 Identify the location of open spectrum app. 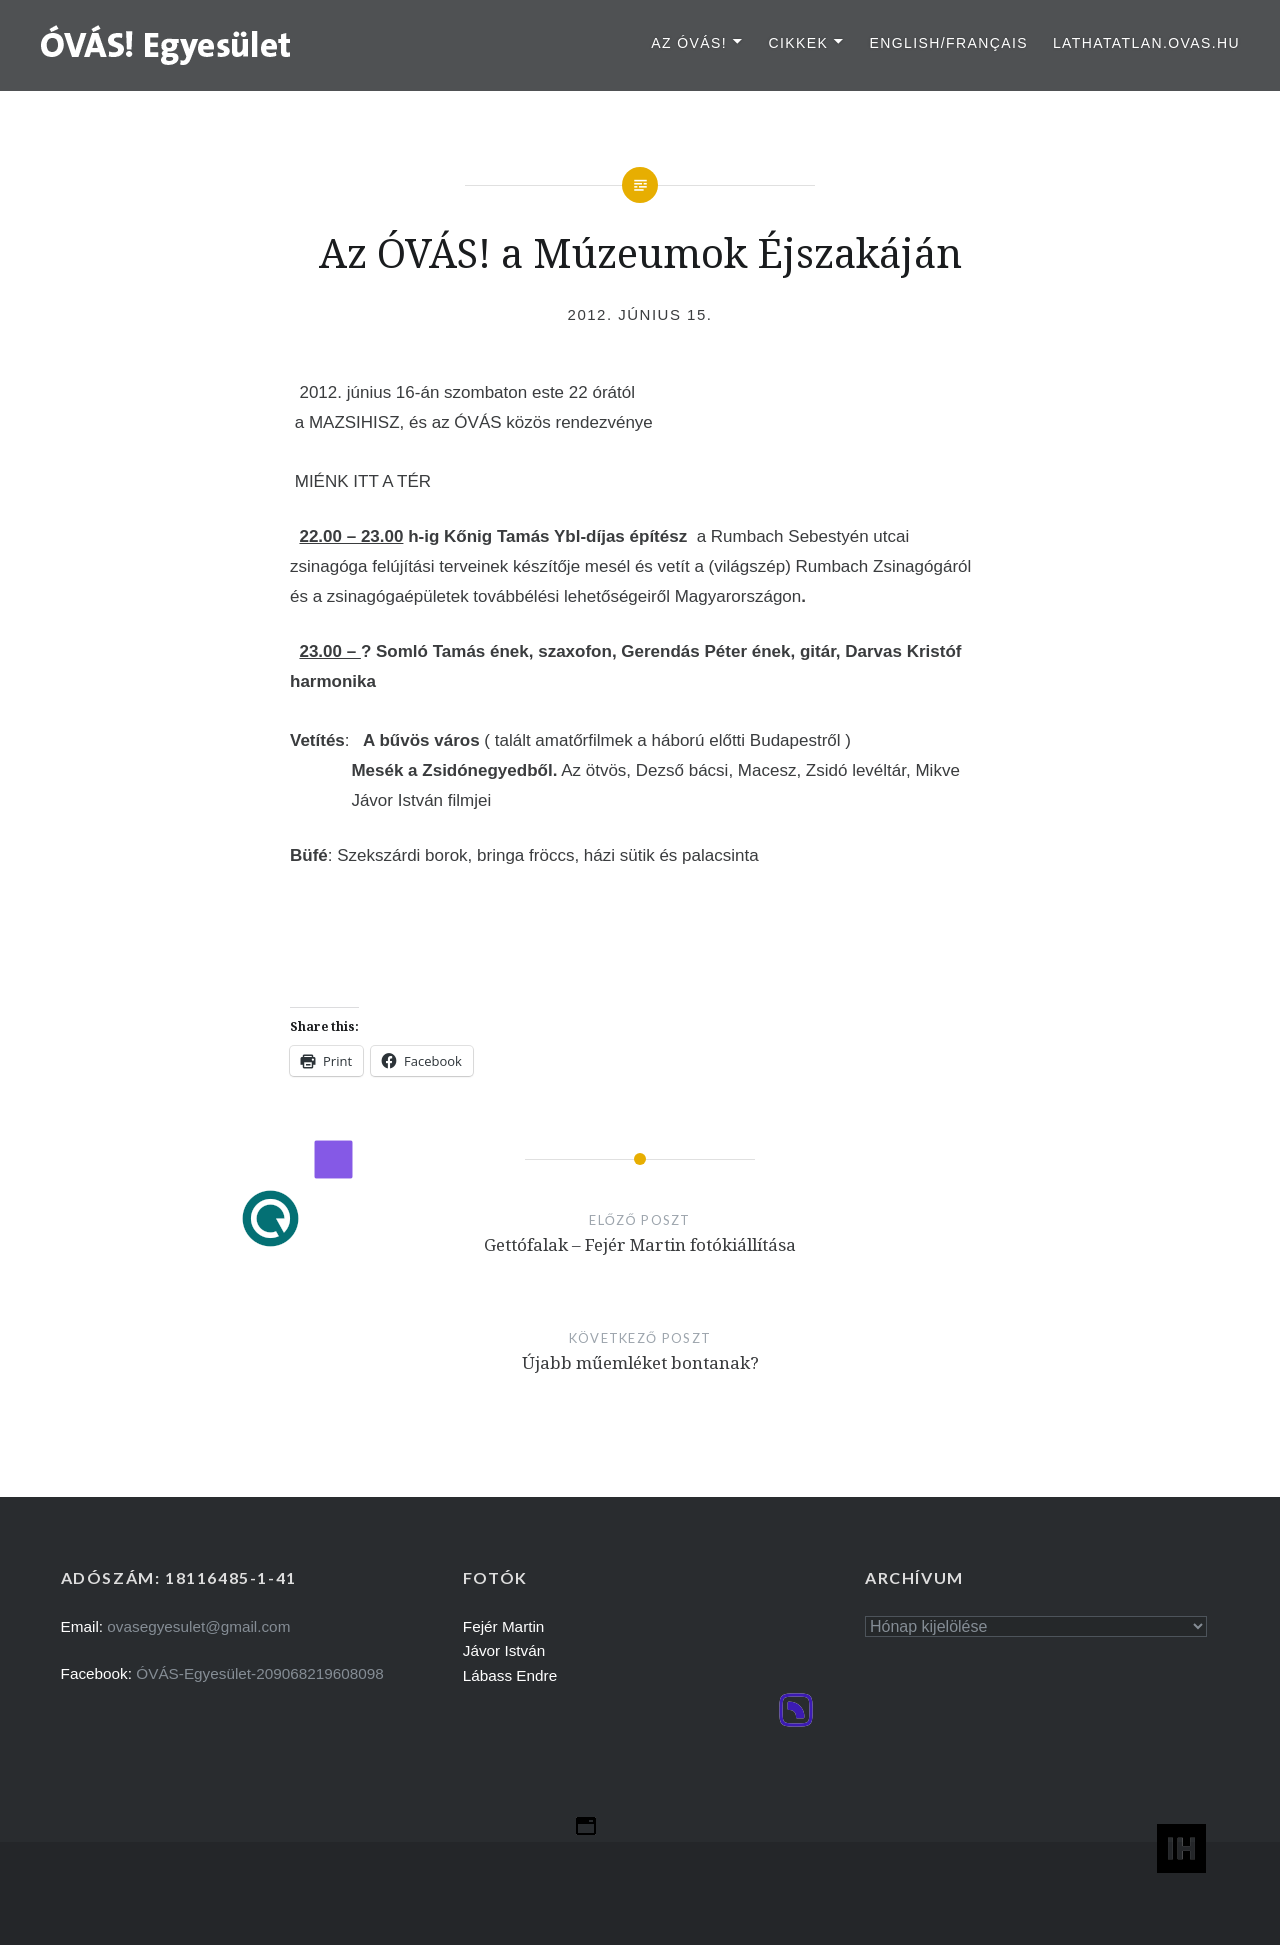
(796, 1710).